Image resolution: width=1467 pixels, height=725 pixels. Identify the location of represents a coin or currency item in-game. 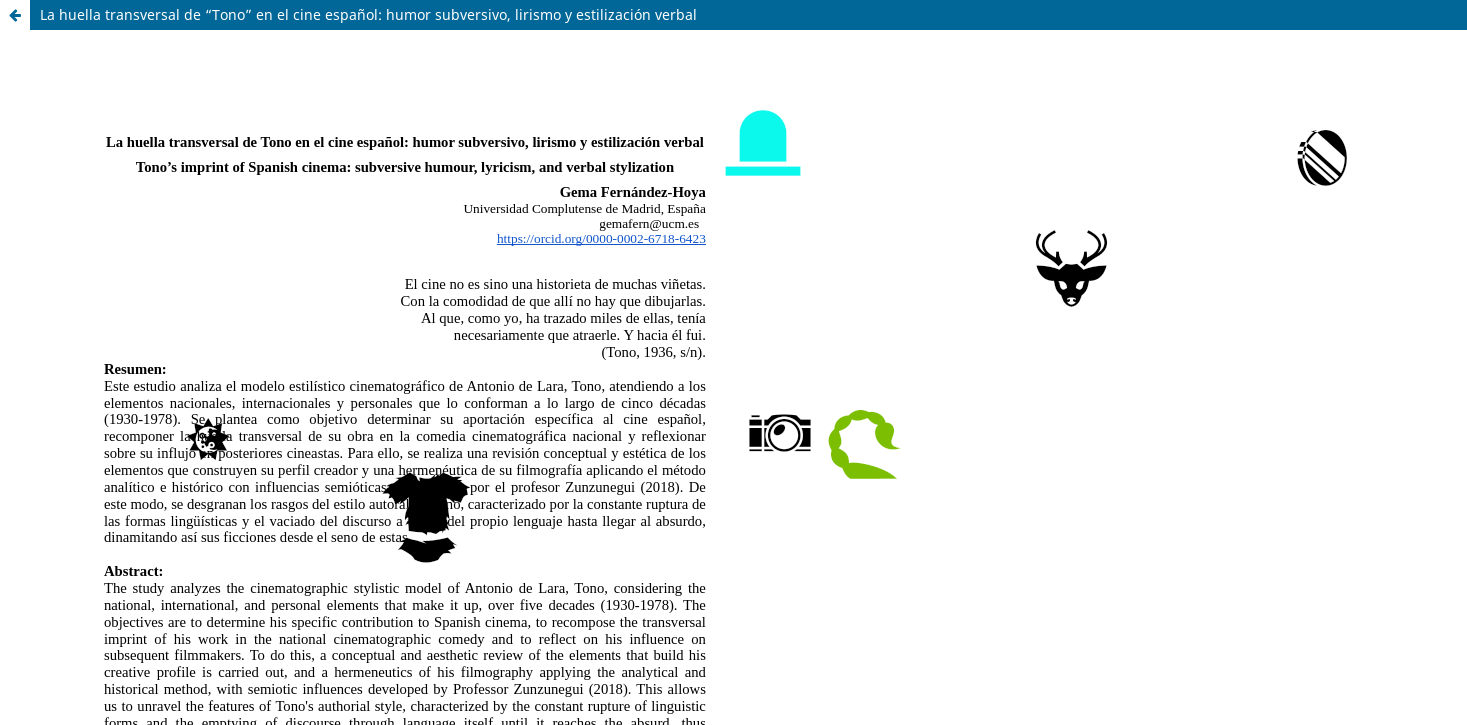
(1323, 158).